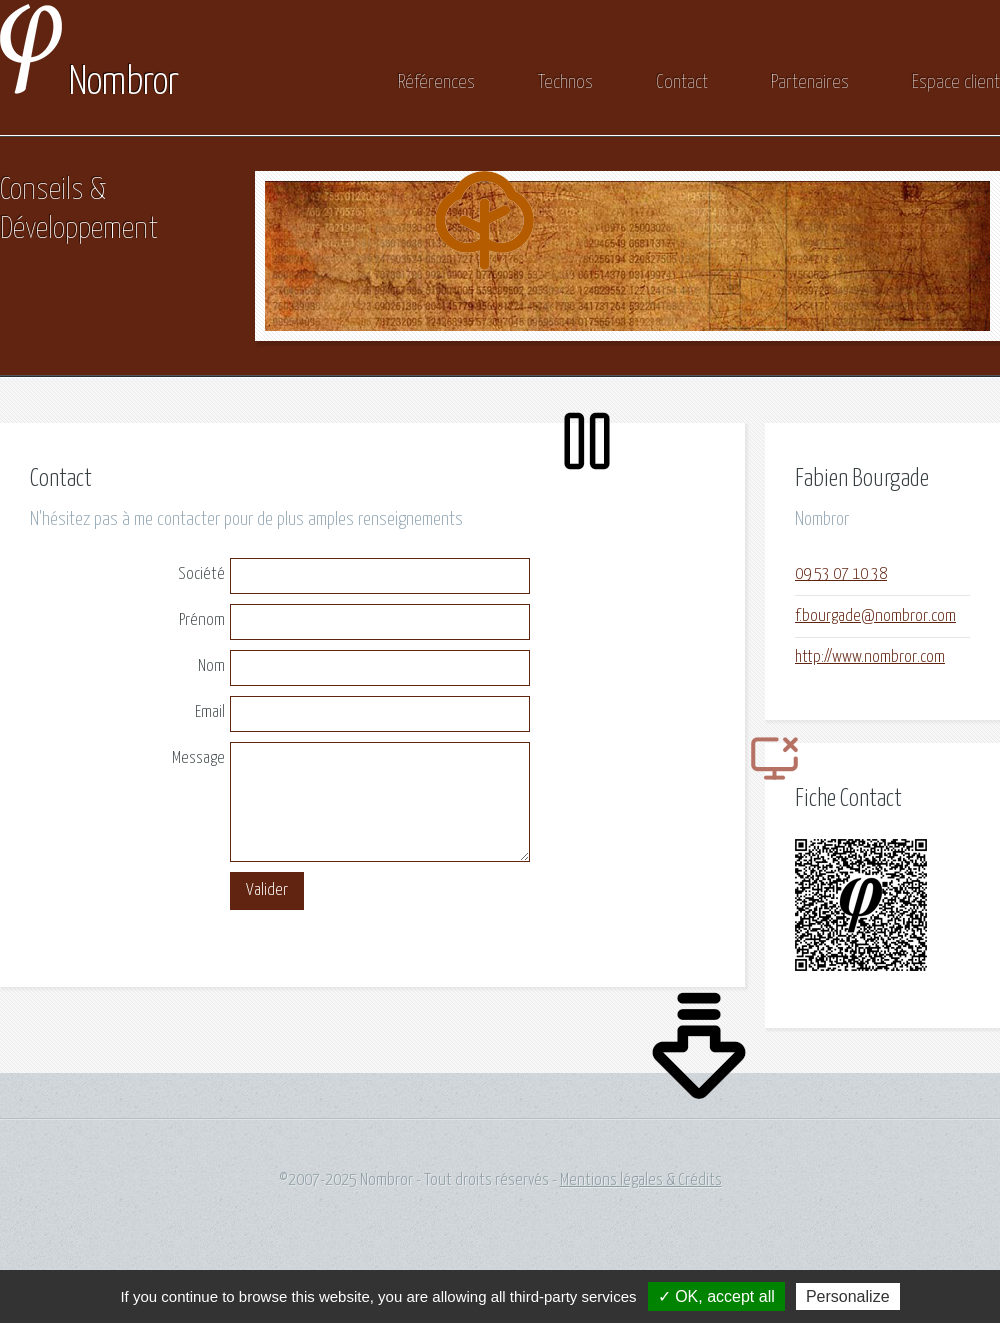 Image resolution: width=1000 pixels, height=1323 pixels. What do you see at coordinates (484, 220) in the screenshot?
I see `access nature or outdoor-related content` at bounding box center [484, 220].